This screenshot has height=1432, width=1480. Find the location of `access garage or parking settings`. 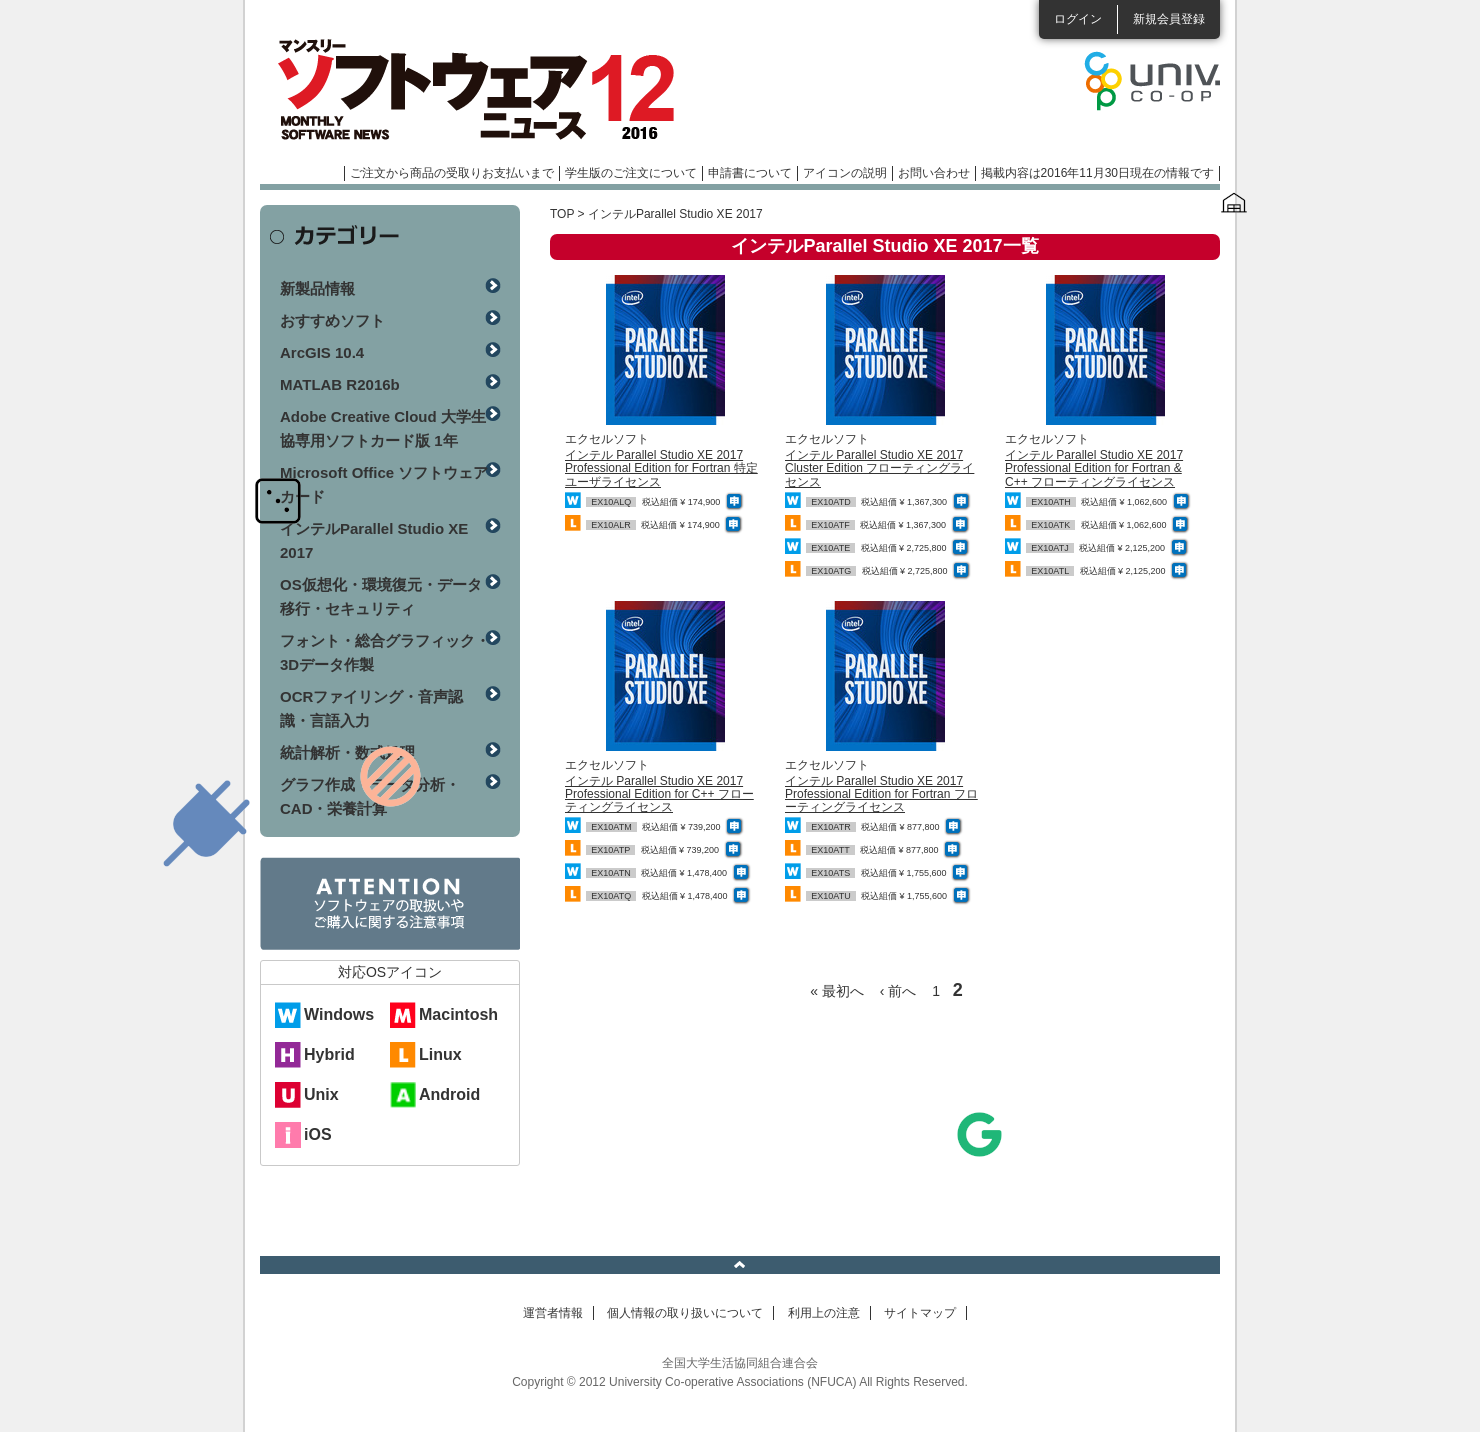

access garage or parking settings is located at coordinates (1234, 204).